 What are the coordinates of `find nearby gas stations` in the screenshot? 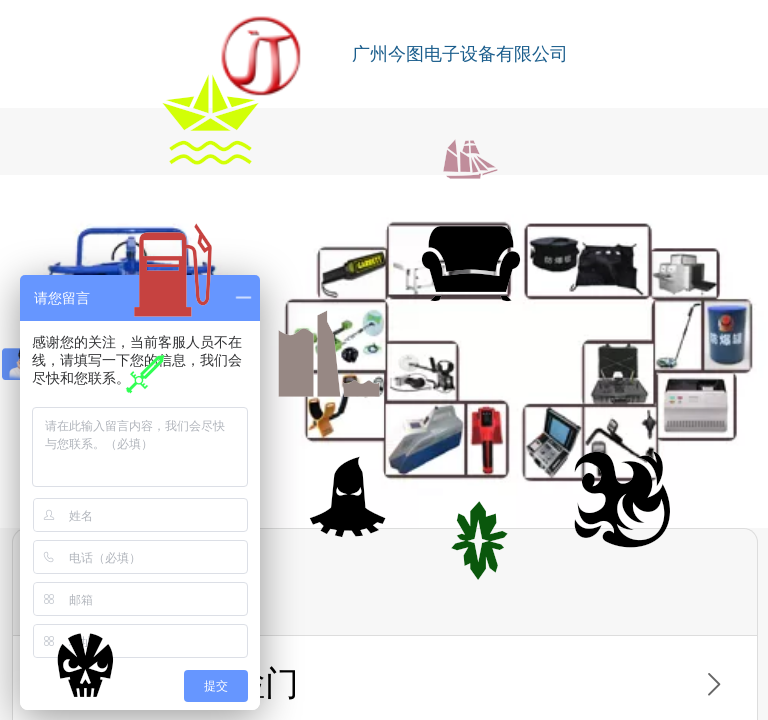 It's located at (173, 270).